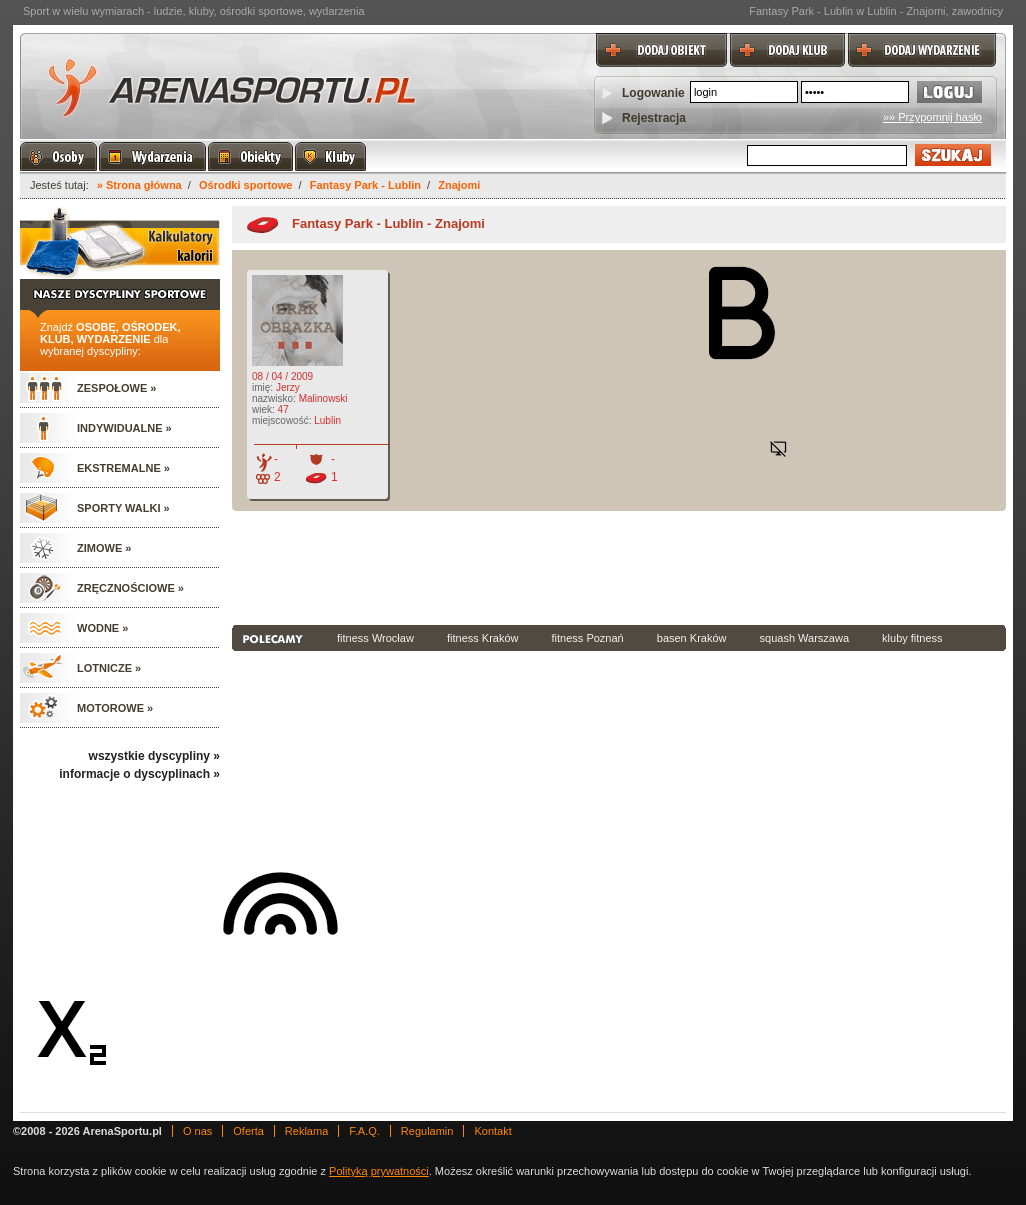 The width and height of the screenshot is (1026, 1205). I want to click on indicates pride or LGBTQ+ related content, so click(280, 903).